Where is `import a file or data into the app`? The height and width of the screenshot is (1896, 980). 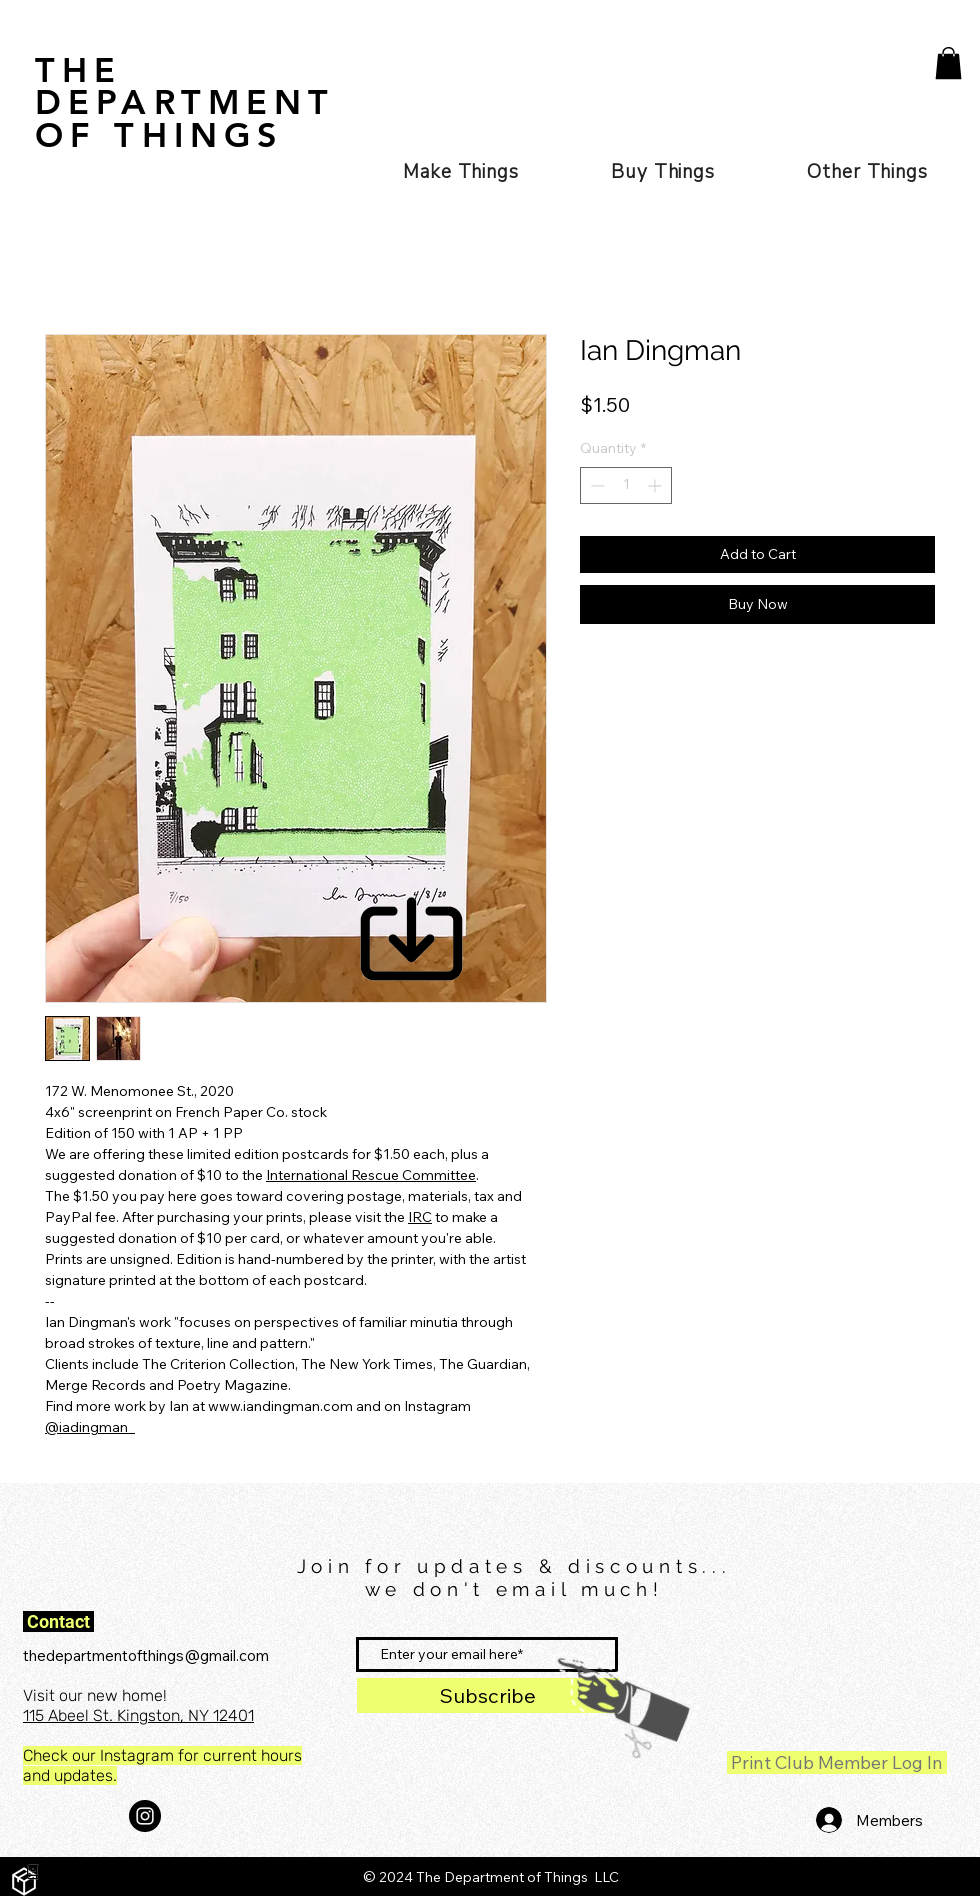
import a file or data into the app is located at coordinates (411, 943).